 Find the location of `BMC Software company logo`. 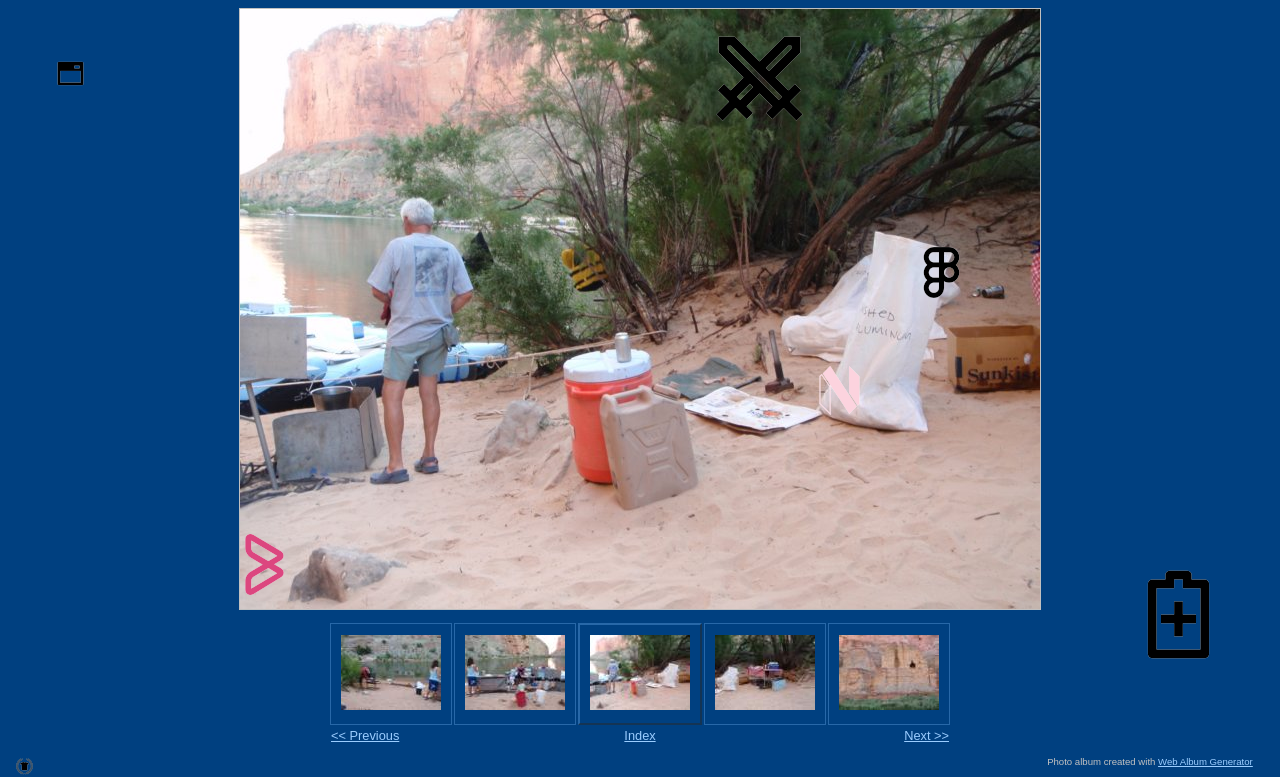

BMC Software company logo is located at coordinates (264, 564).